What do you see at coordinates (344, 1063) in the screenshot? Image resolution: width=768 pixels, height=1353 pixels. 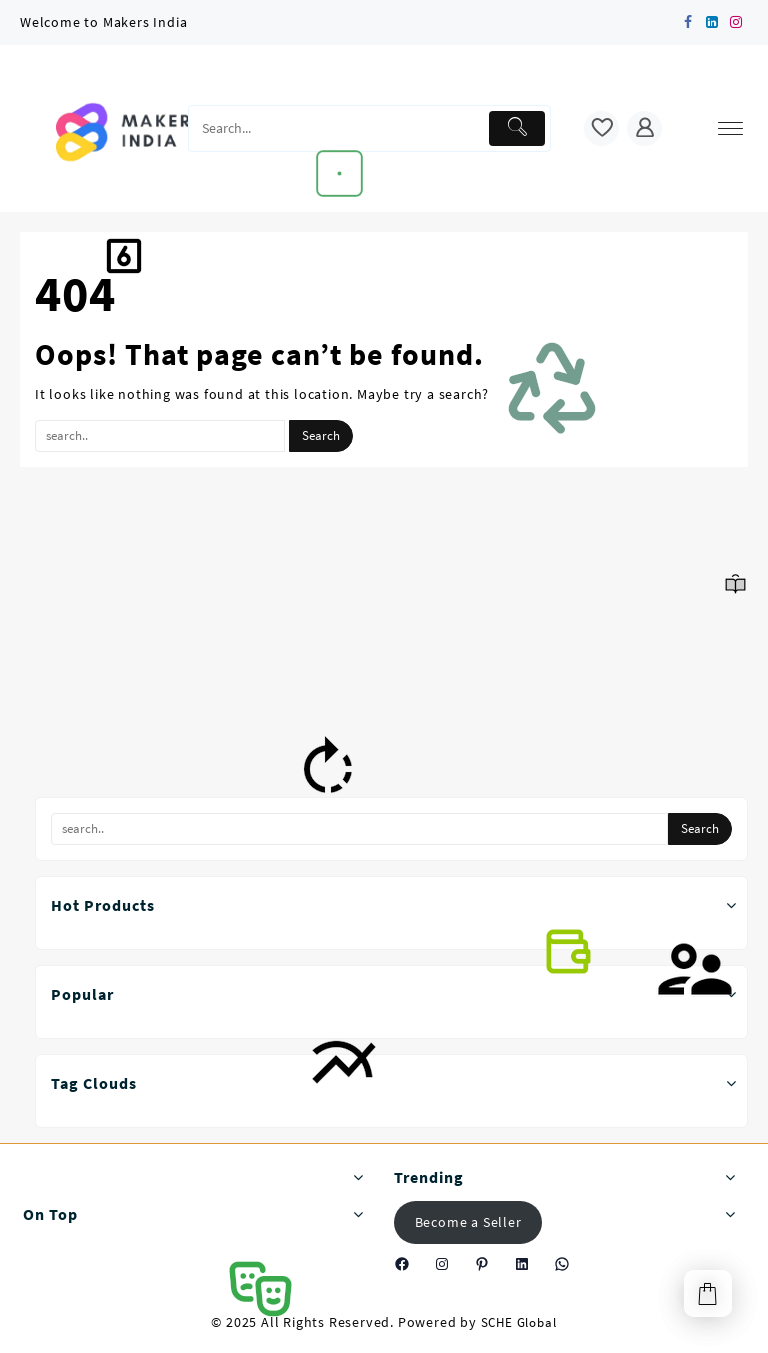 I see `view multi-series data trends` at bounding box center [344, 1063].